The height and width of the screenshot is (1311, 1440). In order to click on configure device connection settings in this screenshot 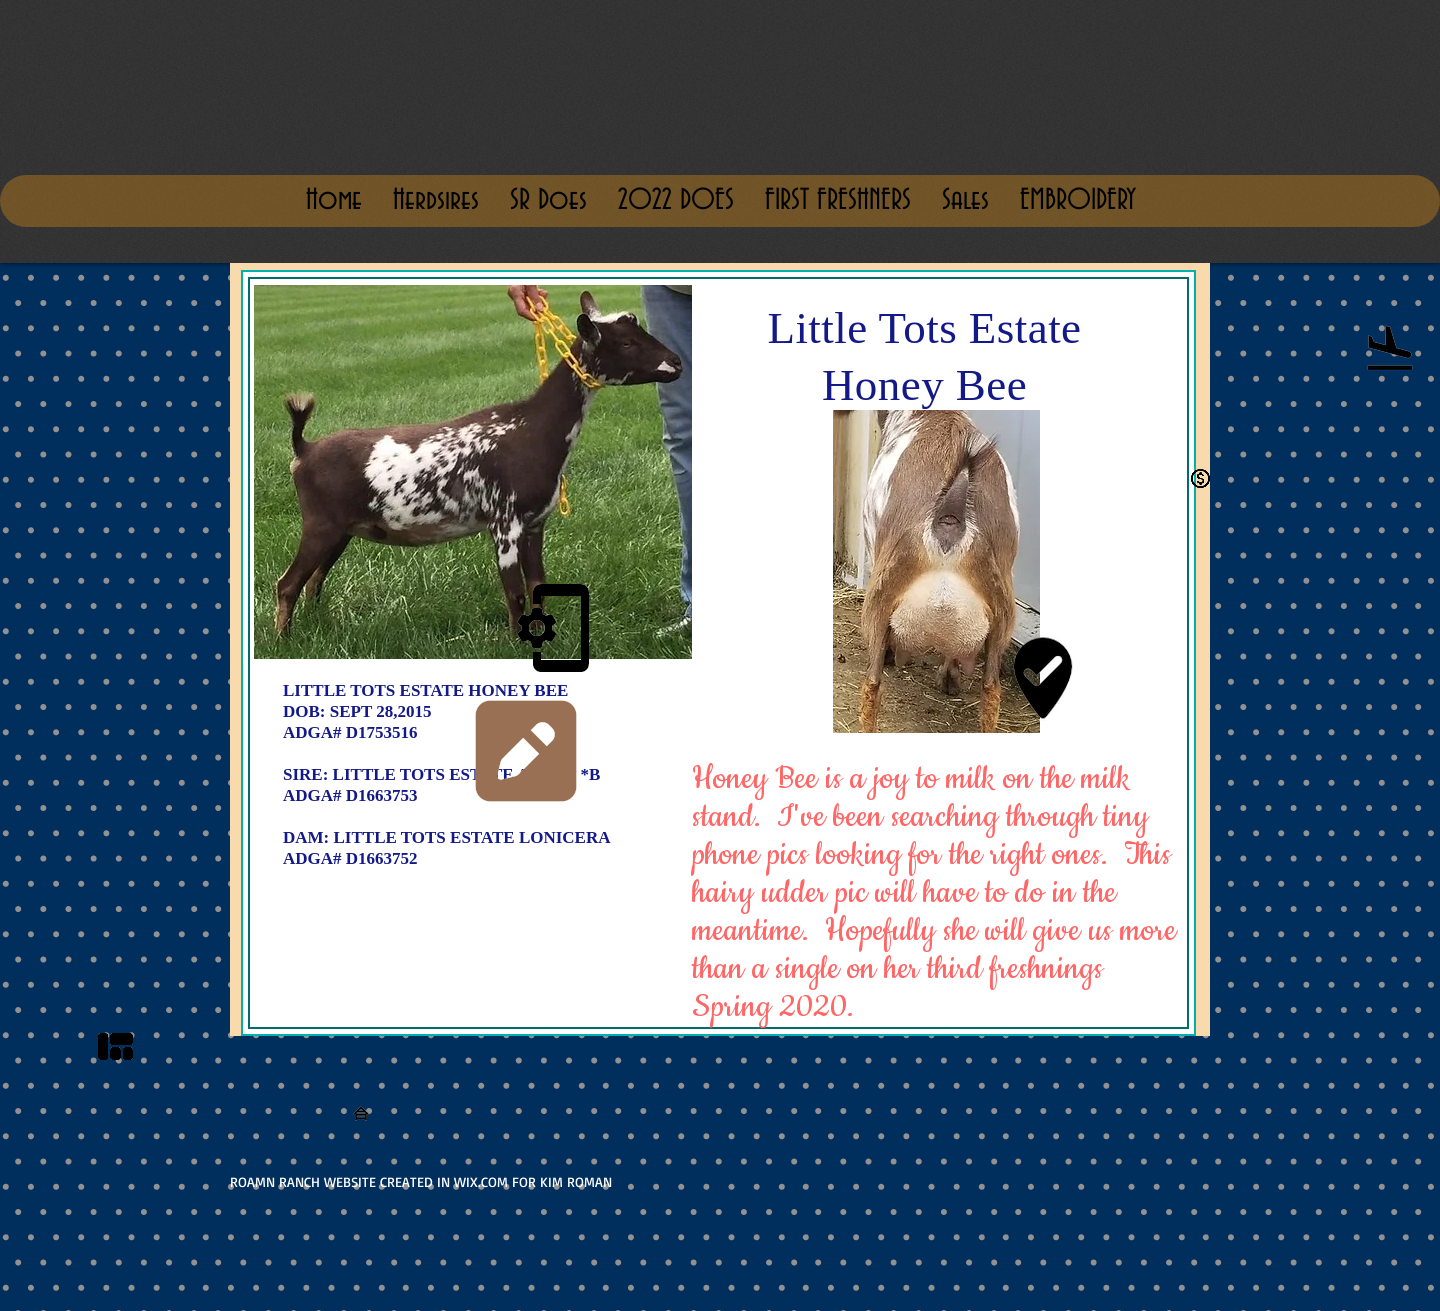, I will do `click(553, 628)`.